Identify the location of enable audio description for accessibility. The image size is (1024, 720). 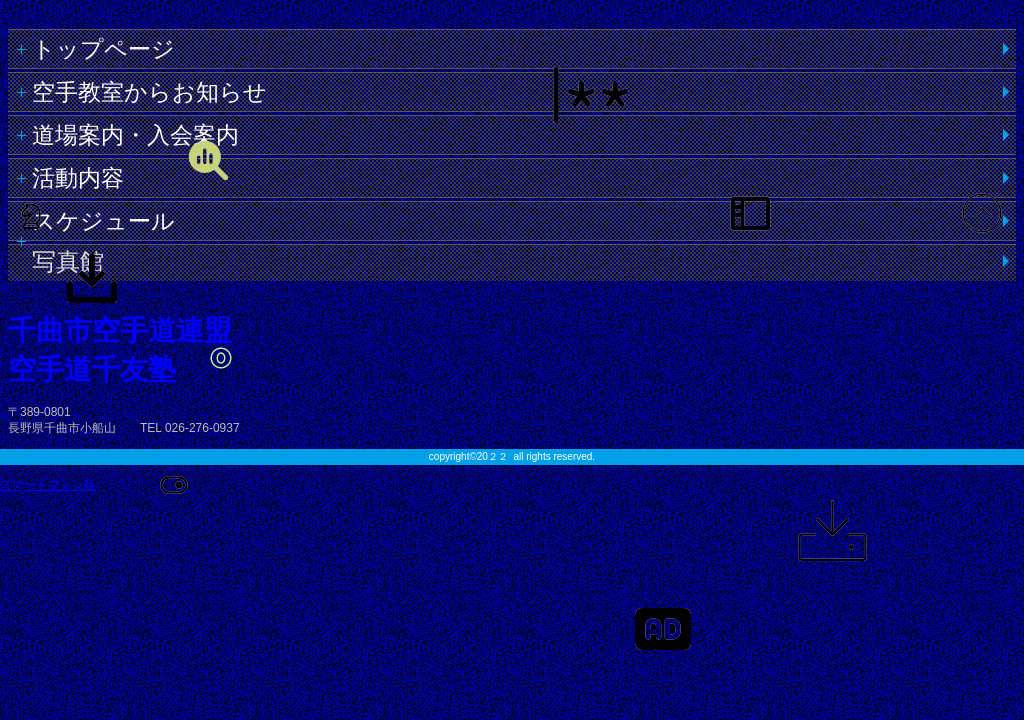
(663, 629).